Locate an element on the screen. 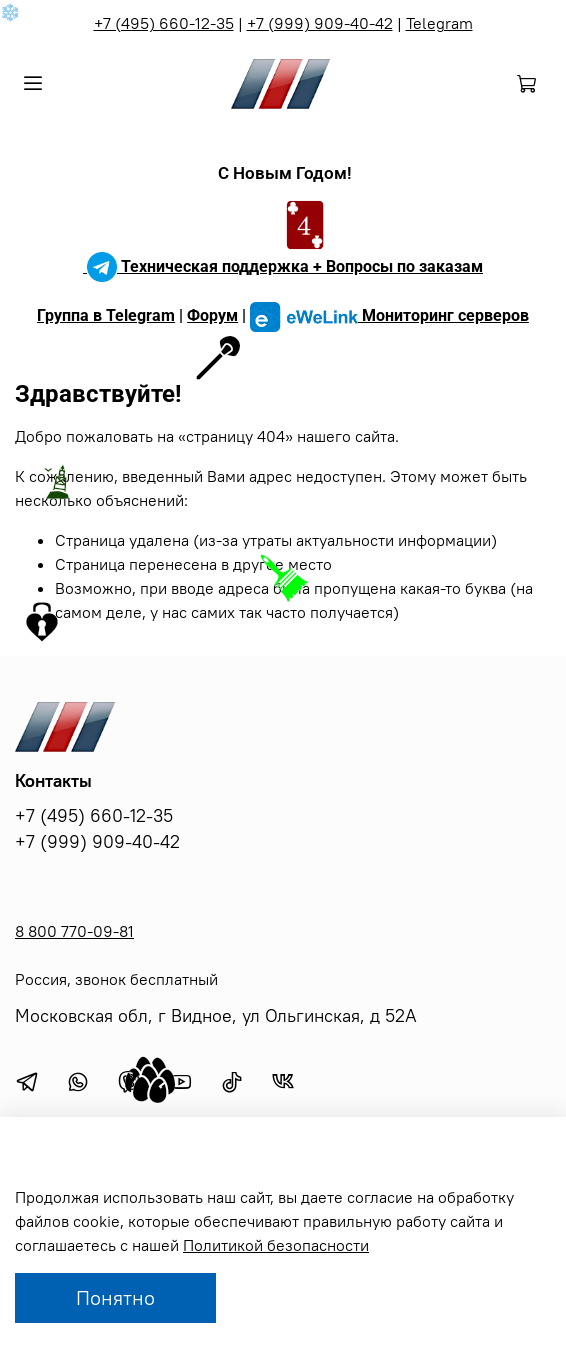  dental examination tool icon is located at coordinates (218, 357).